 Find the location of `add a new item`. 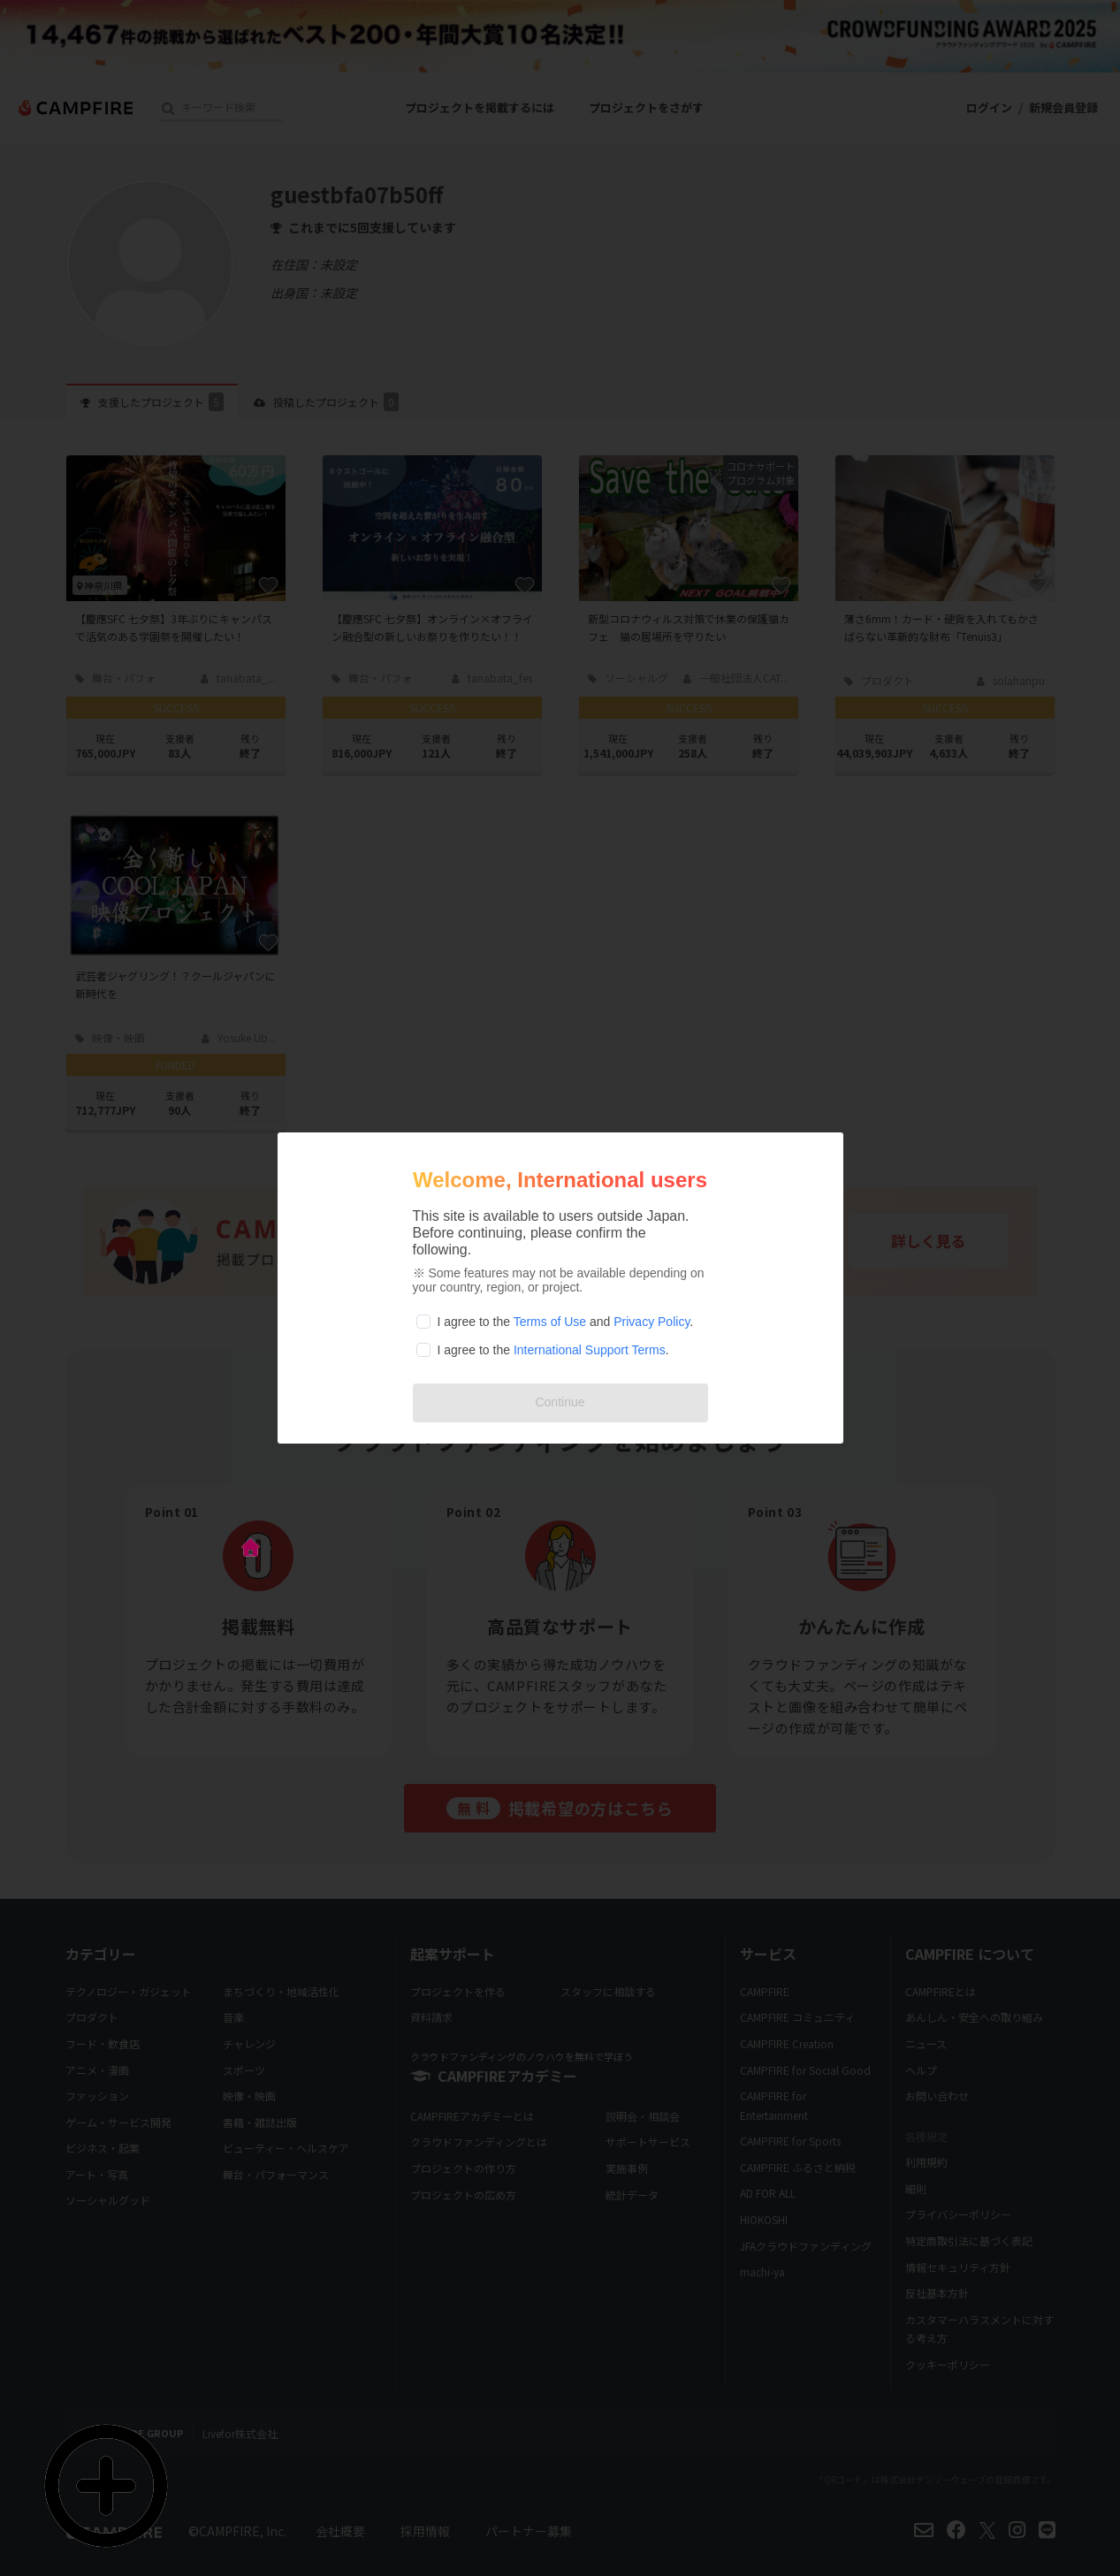

add a new item is located at coordinates (106, 2486).